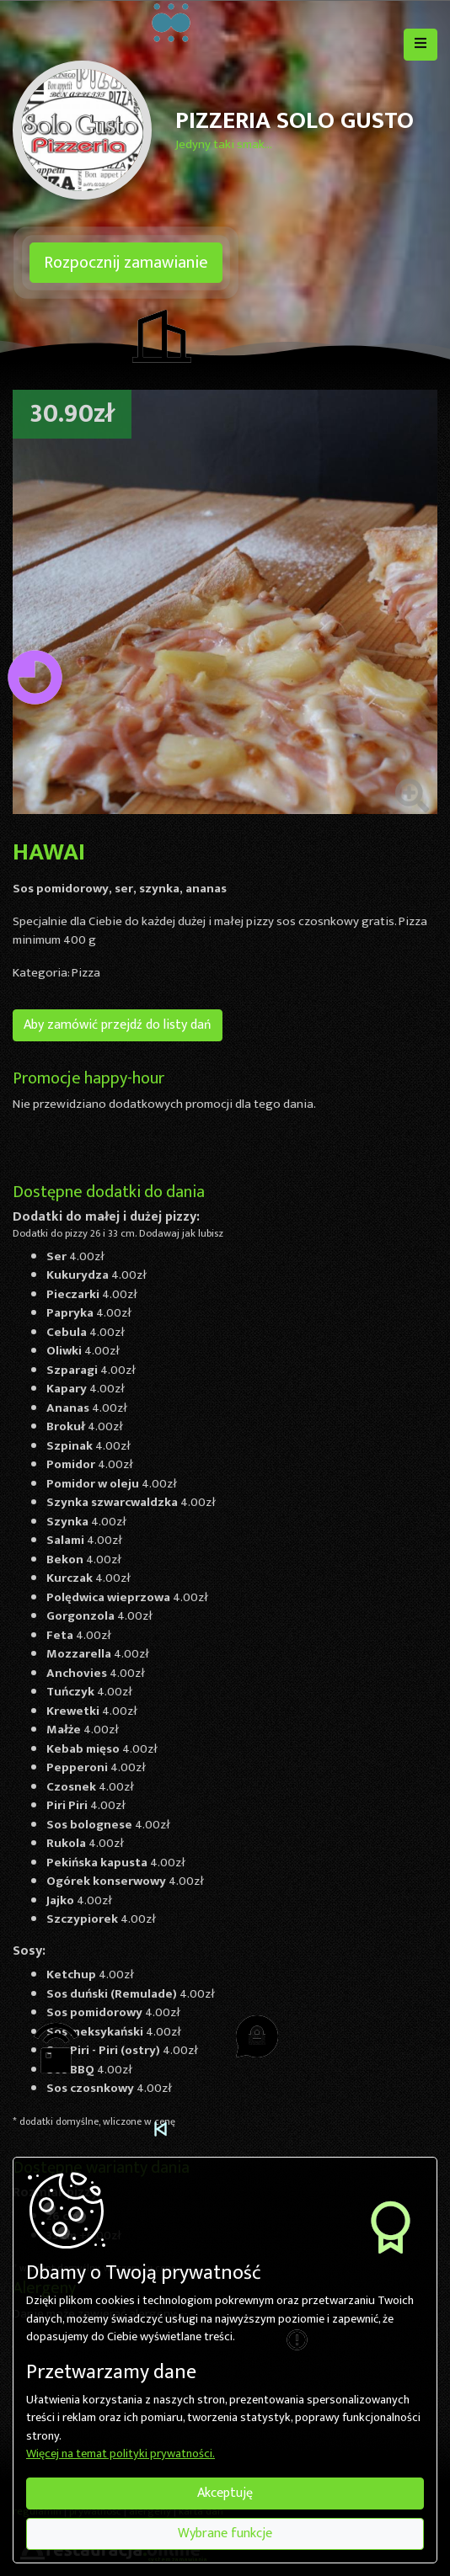 The height and width of the screenshot is (2576, 450). Describe the element at coordinates (35, 677) in the screenshot. I see `indicates loading or processing in progress` at that location.